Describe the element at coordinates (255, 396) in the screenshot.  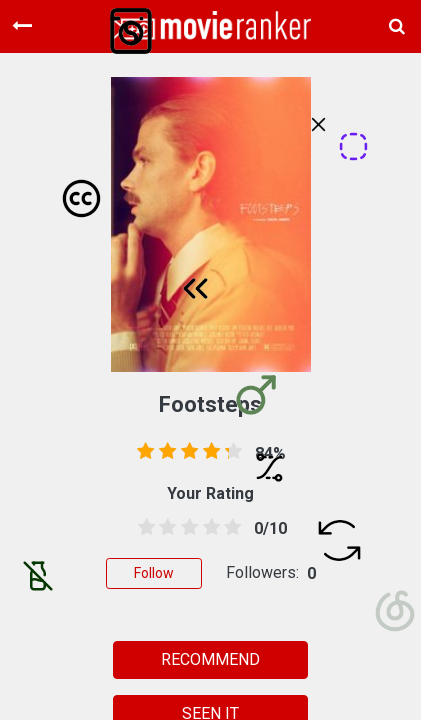
I see `indicates male gender selection` at that location.